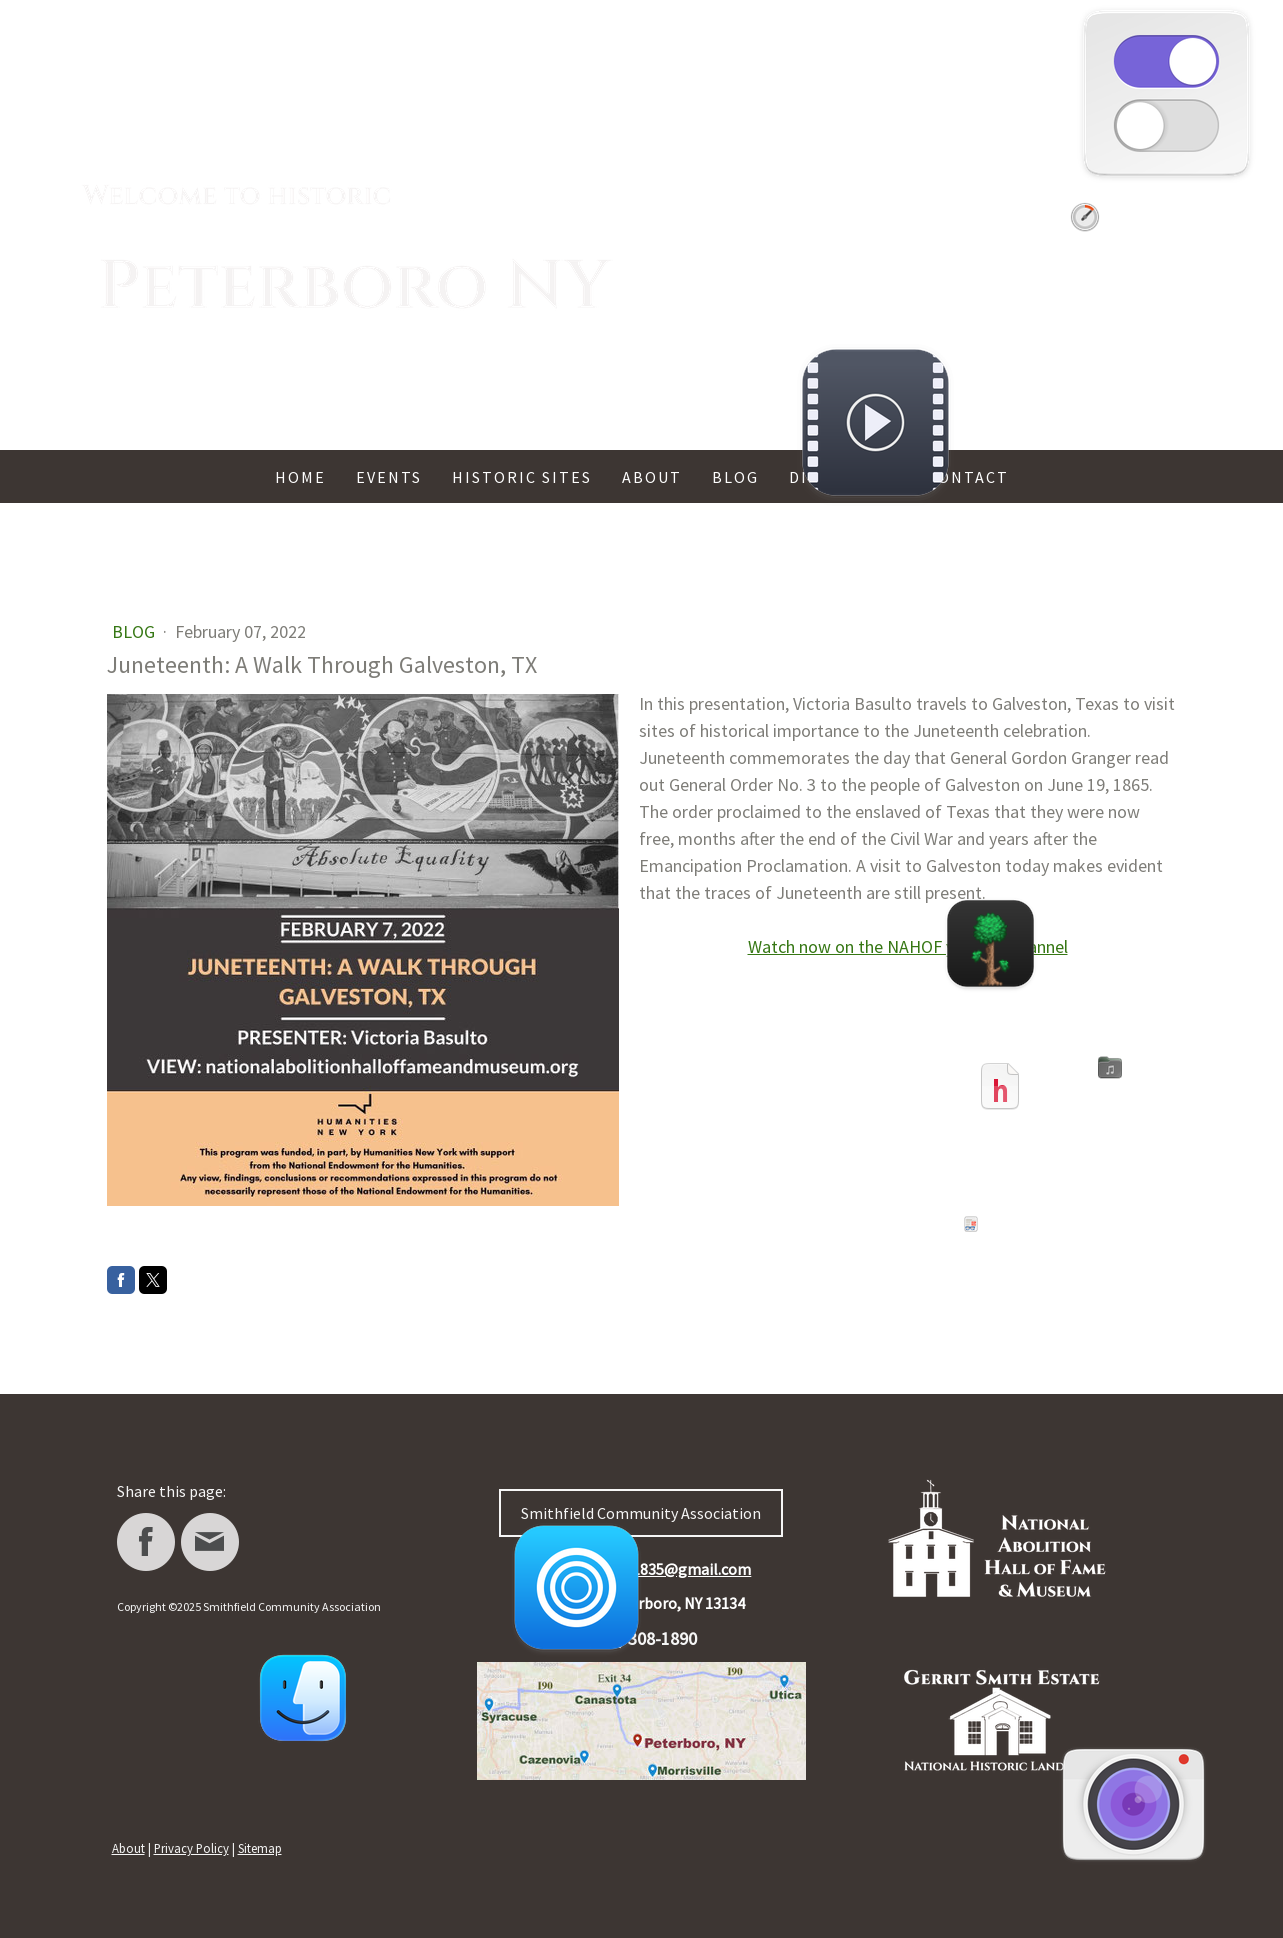 Image resolution: width=1283 pixels, height=1938 pixels. Describe the element at coordinates (303, 1698) in the screenshot. I see `open Finder to browse files and folders` at that location.